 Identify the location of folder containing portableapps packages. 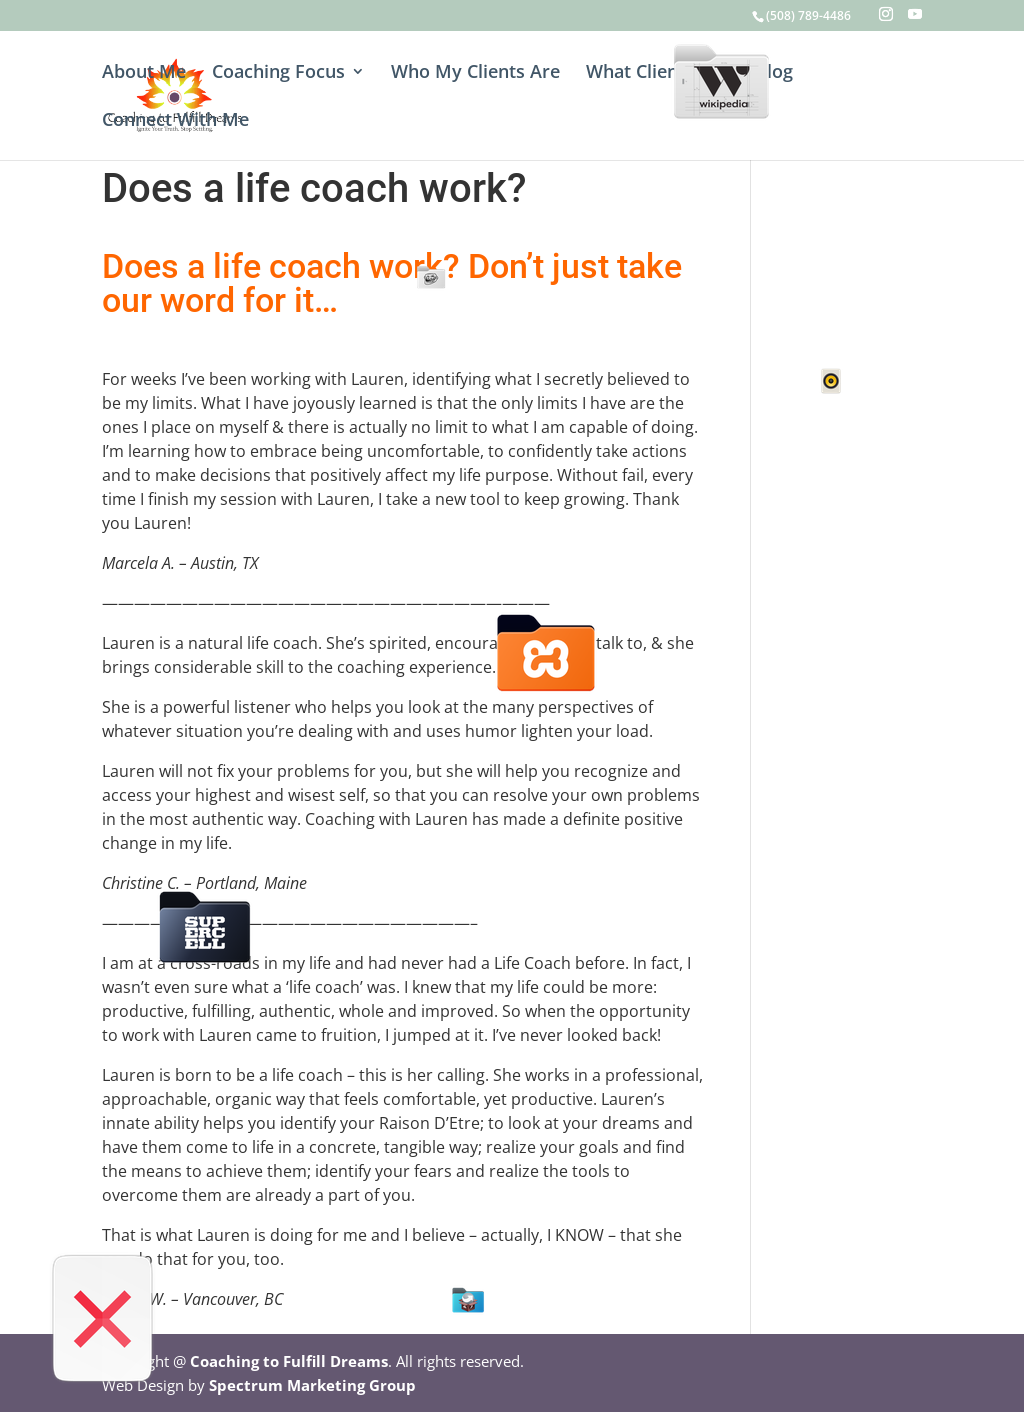
(468, 1301).